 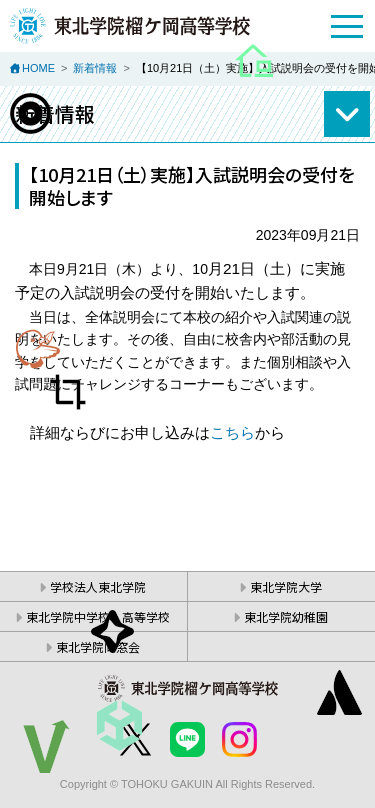 What do you see at coordinates (68, 392) in the screenshot?
I see `crop an image or photo` at bounding box center [68, 392].